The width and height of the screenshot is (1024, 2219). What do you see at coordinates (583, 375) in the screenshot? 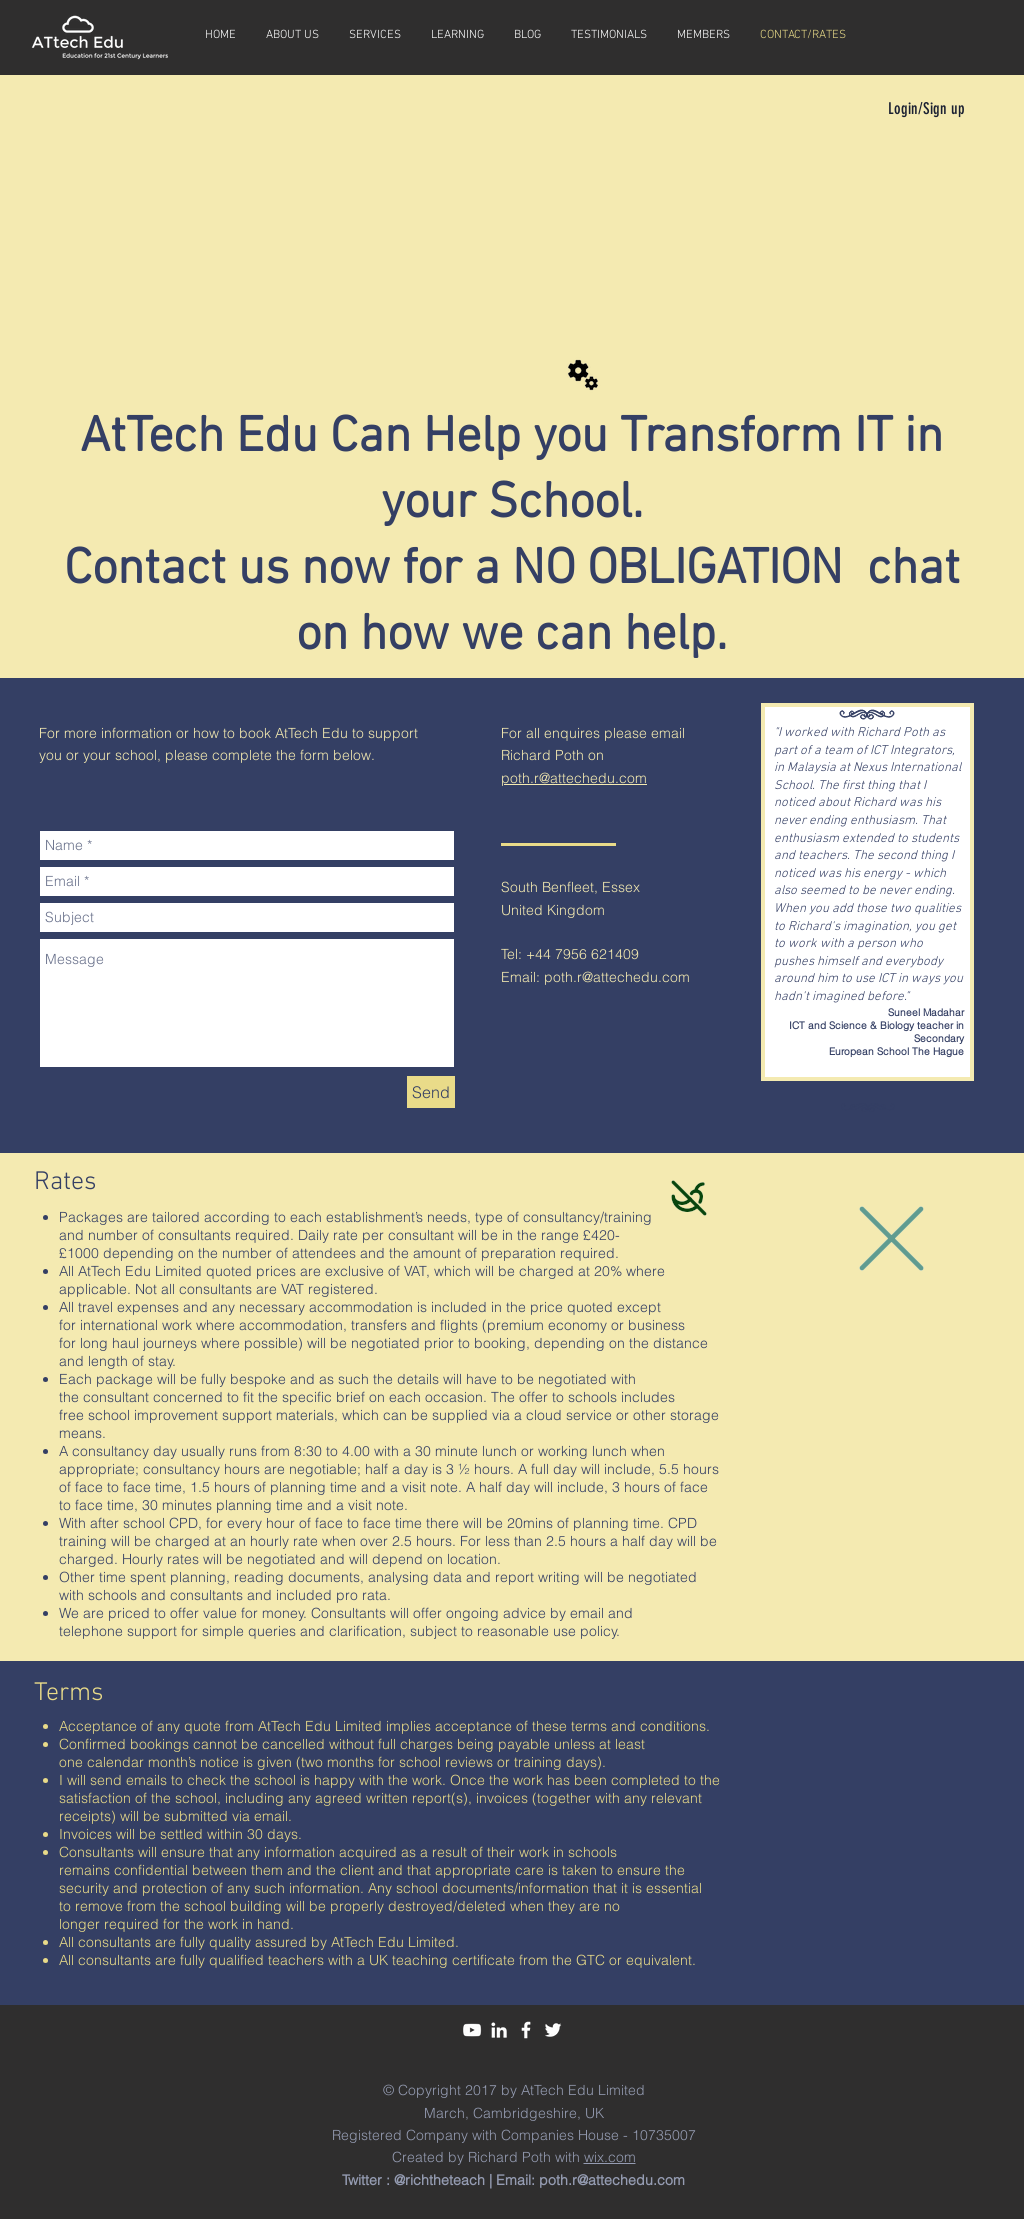
I see `access settings or configuration options` at bounding box center [583, 375].